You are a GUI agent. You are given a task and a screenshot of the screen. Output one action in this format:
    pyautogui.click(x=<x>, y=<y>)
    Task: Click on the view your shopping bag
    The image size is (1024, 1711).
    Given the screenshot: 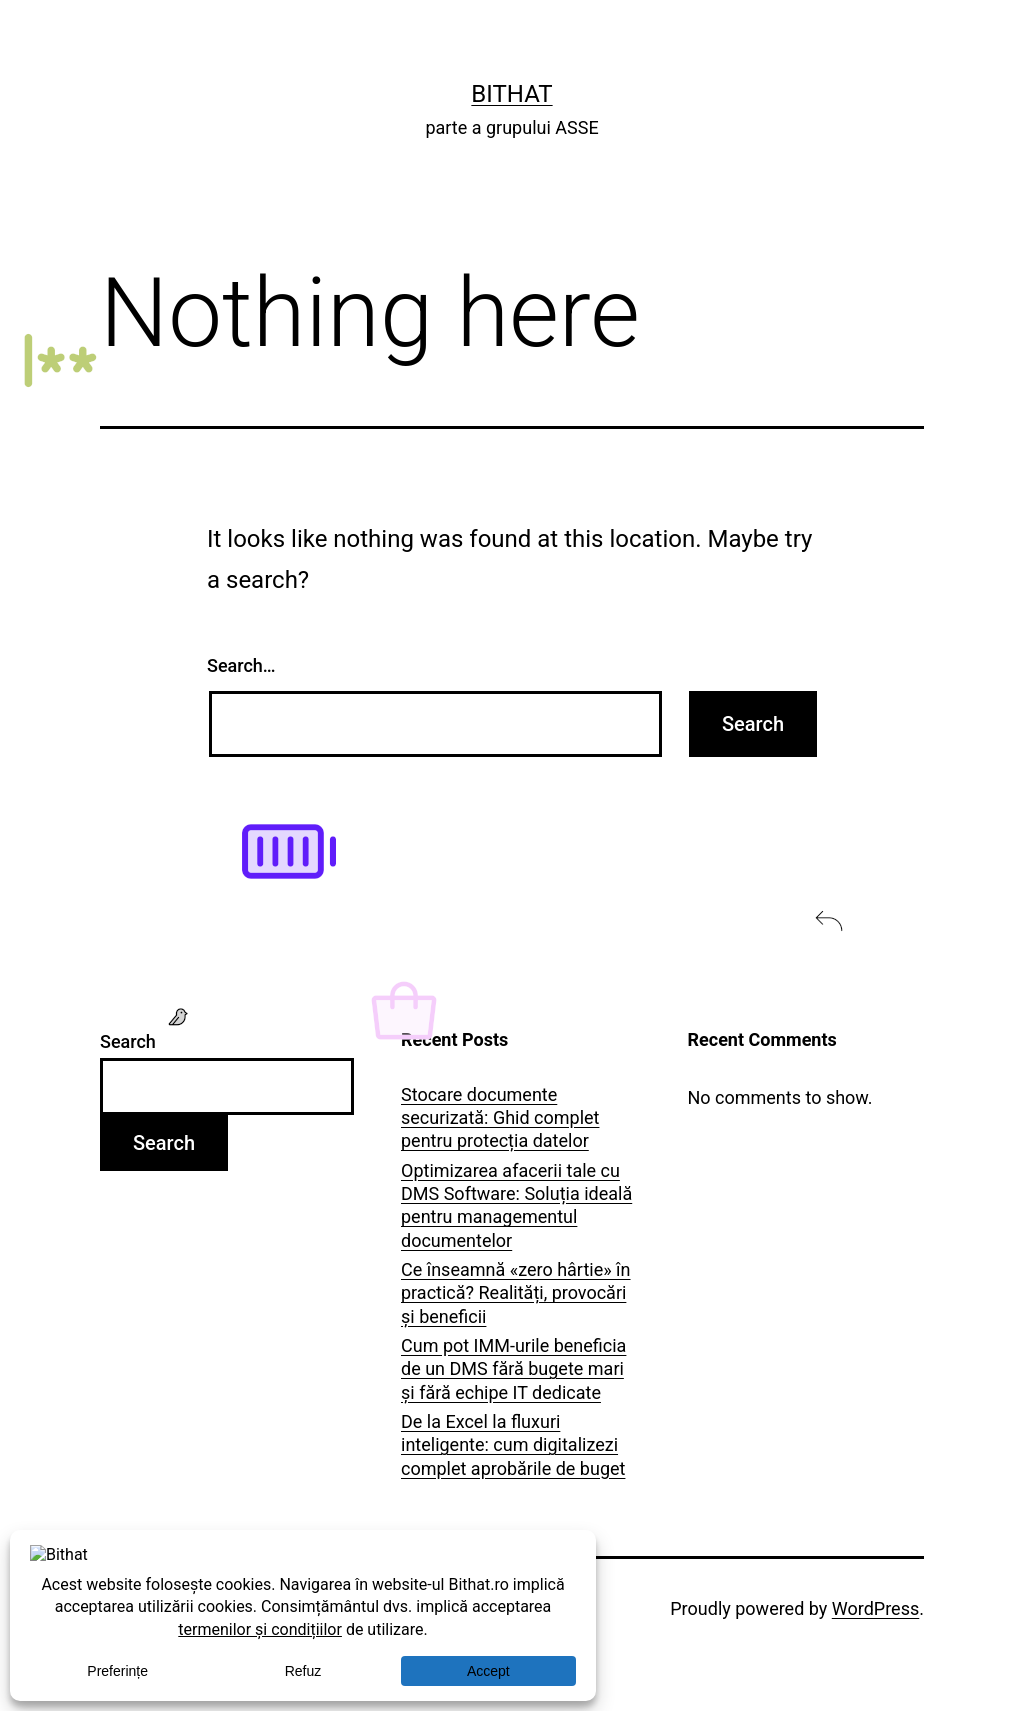 What is the action you would take?
    pyautogui.click(x=404, y=1014)
    